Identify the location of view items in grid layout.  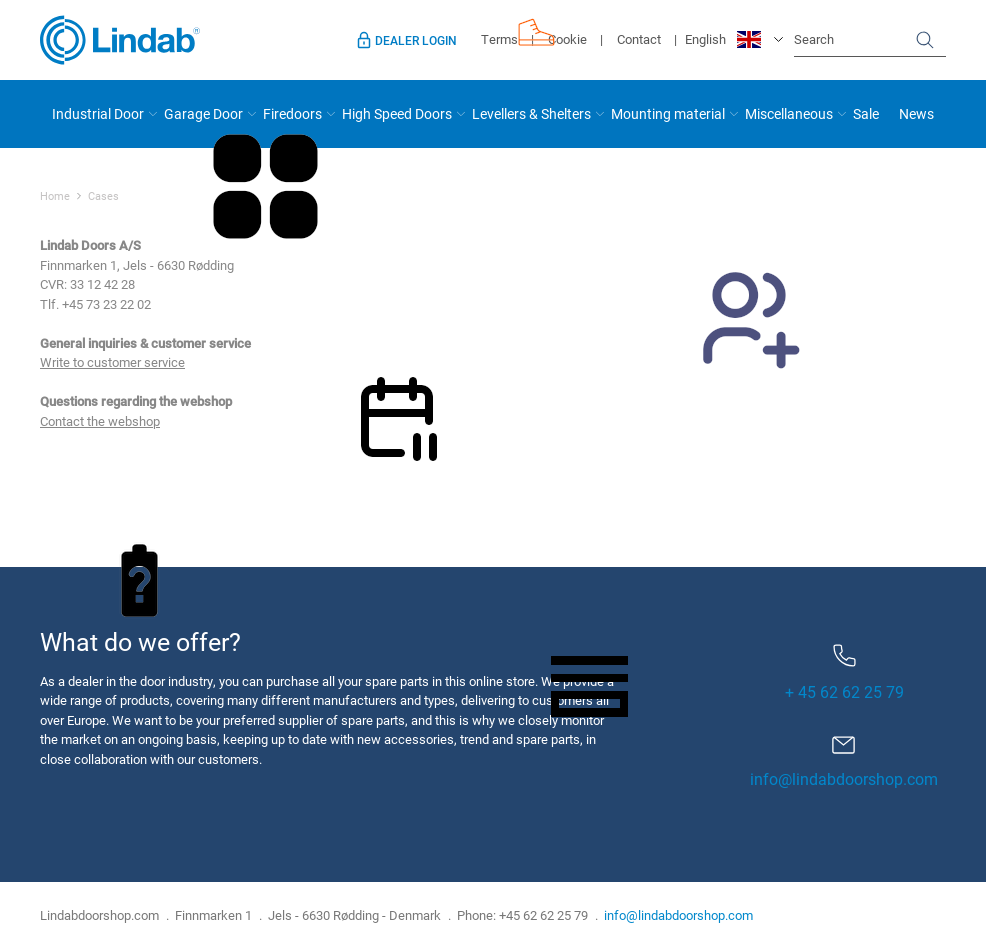
(265, 186).